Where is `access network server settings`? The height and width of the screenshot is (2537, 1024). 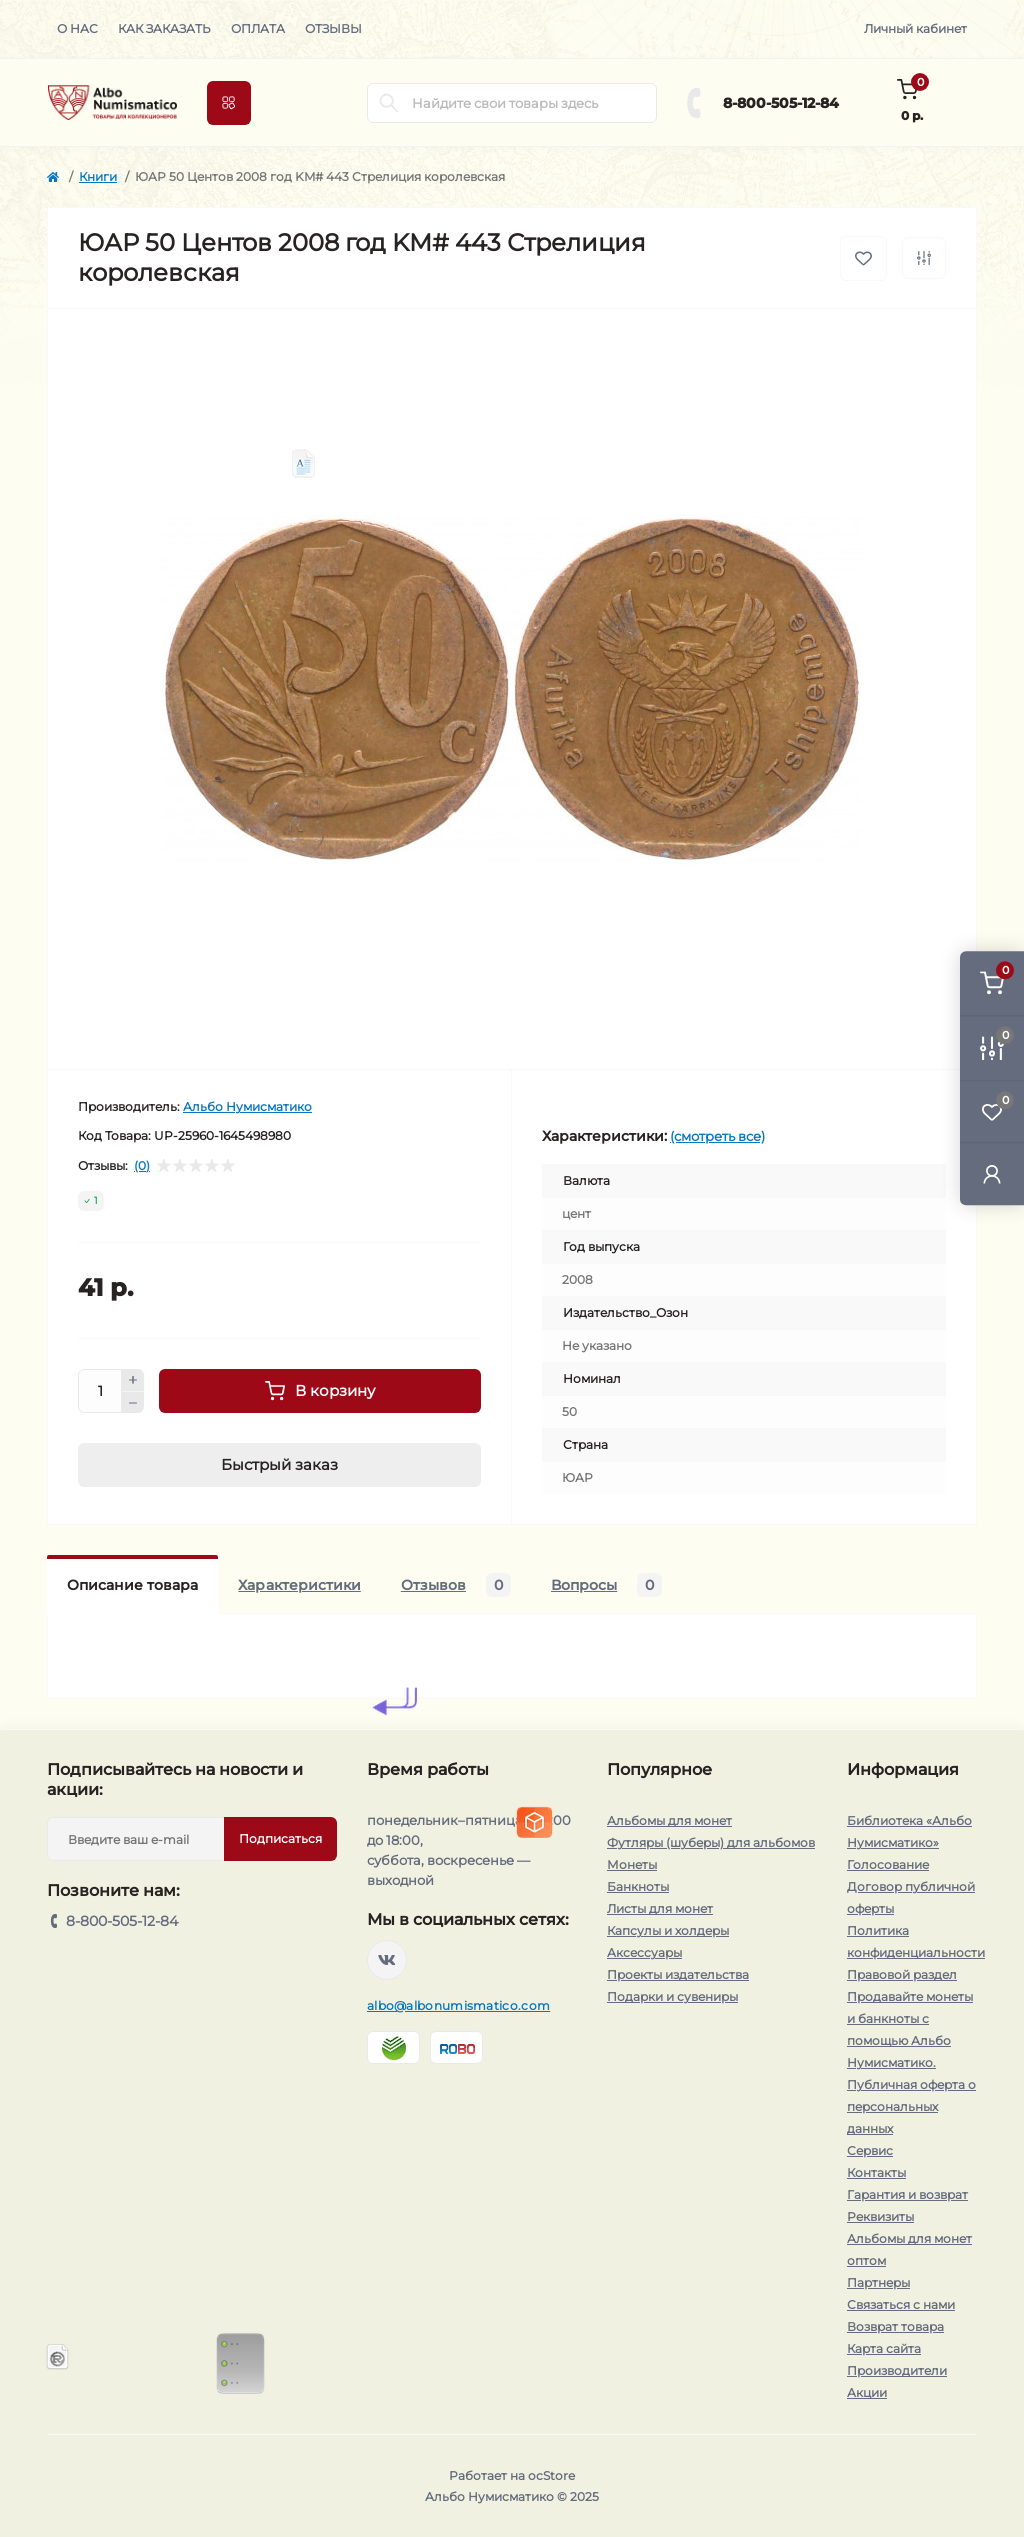
access network server settings is located at coordinates (240, 2363).